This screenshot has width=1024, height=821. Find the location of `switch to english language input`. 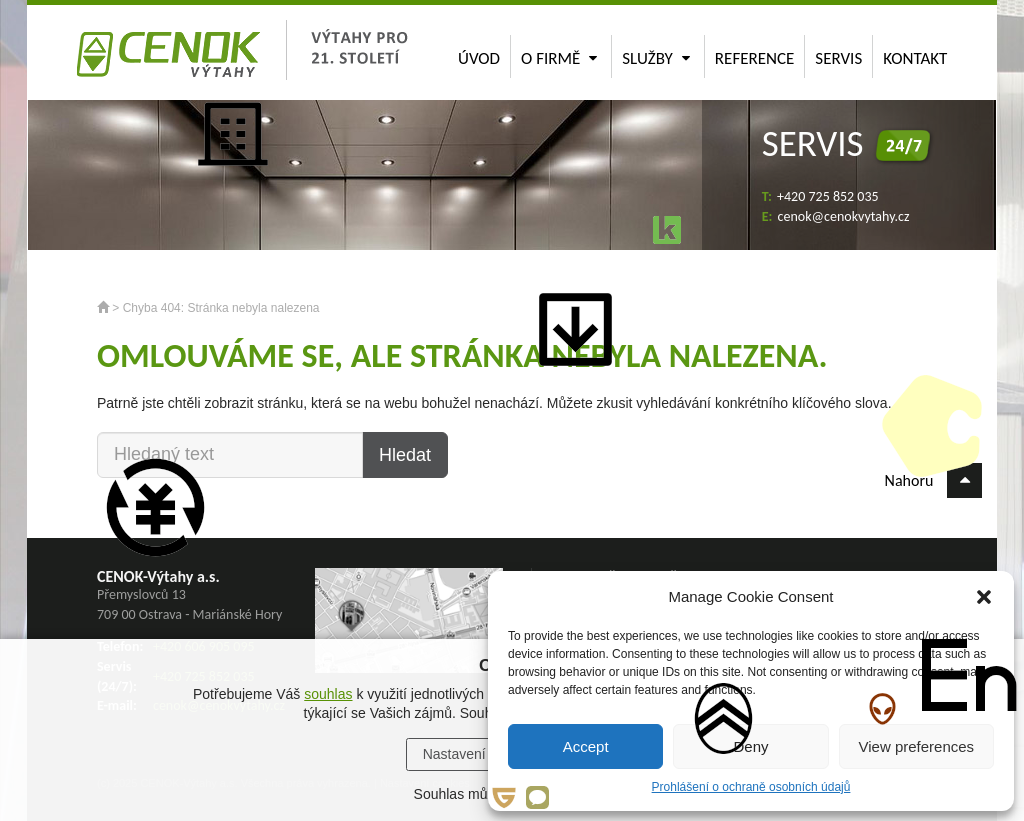

switch to english language input is located at coordinates (967, 675).